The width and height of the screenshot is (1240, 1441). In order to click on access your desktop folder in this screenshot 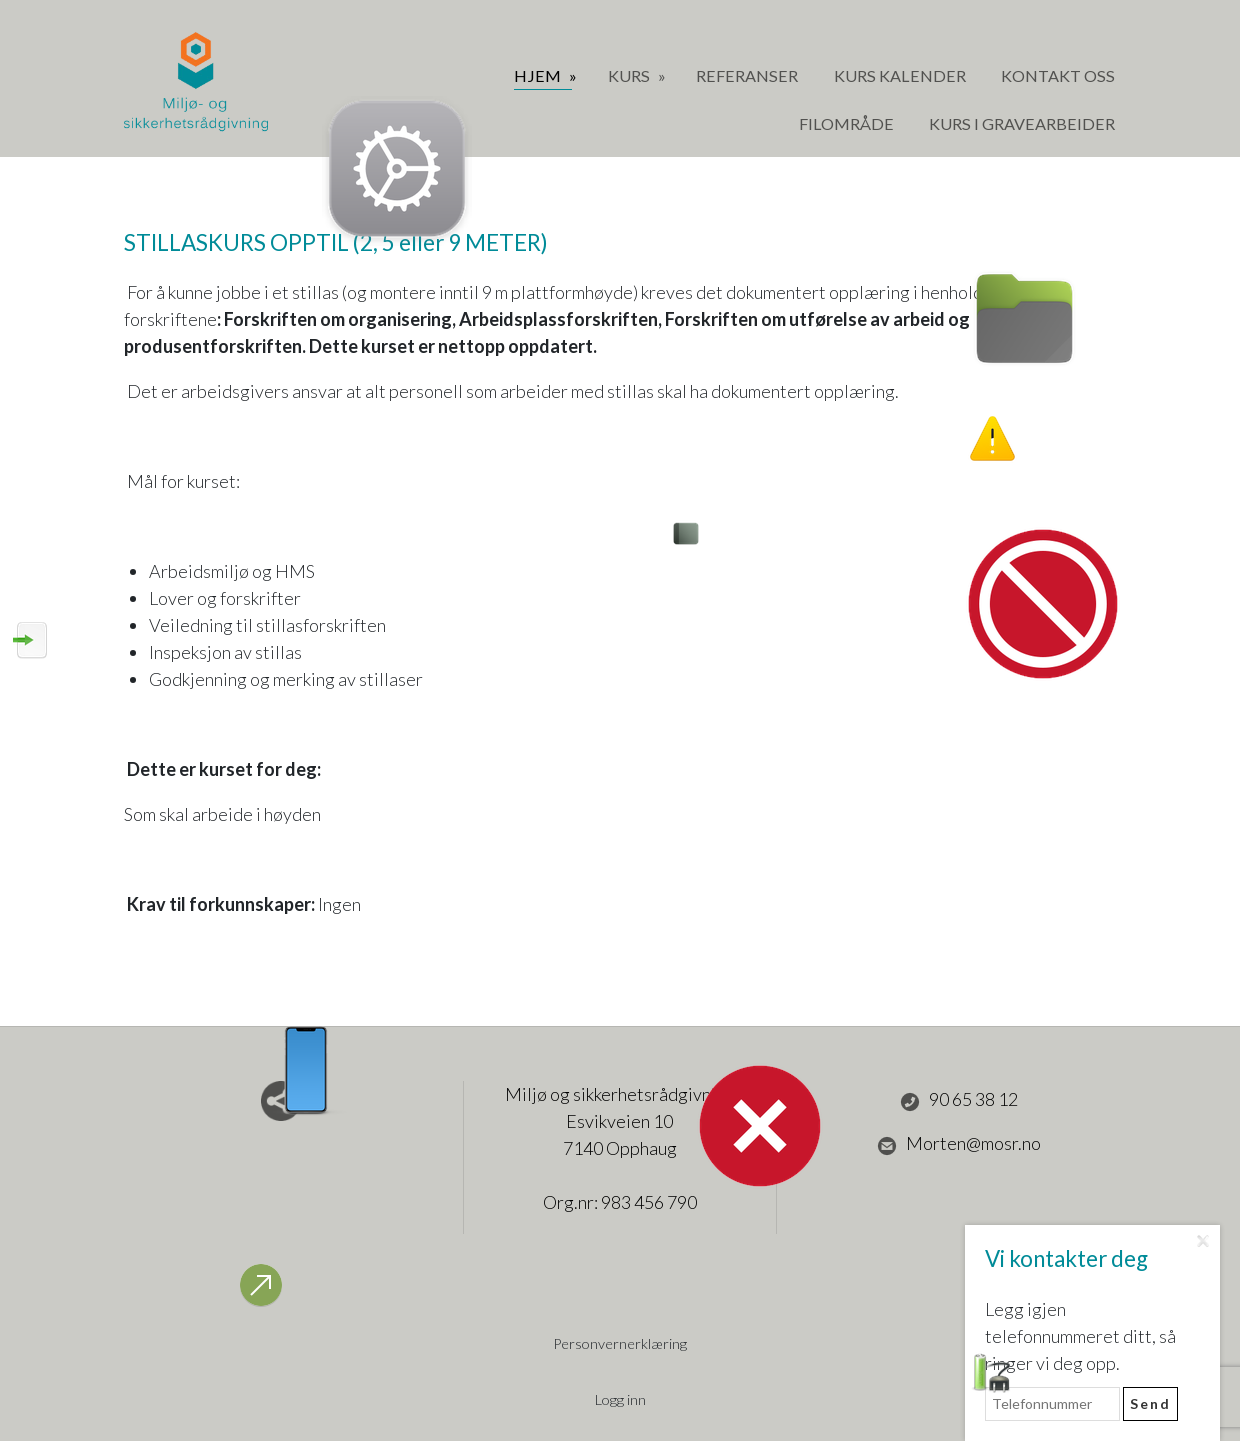, I will do `click(686, 533)`.